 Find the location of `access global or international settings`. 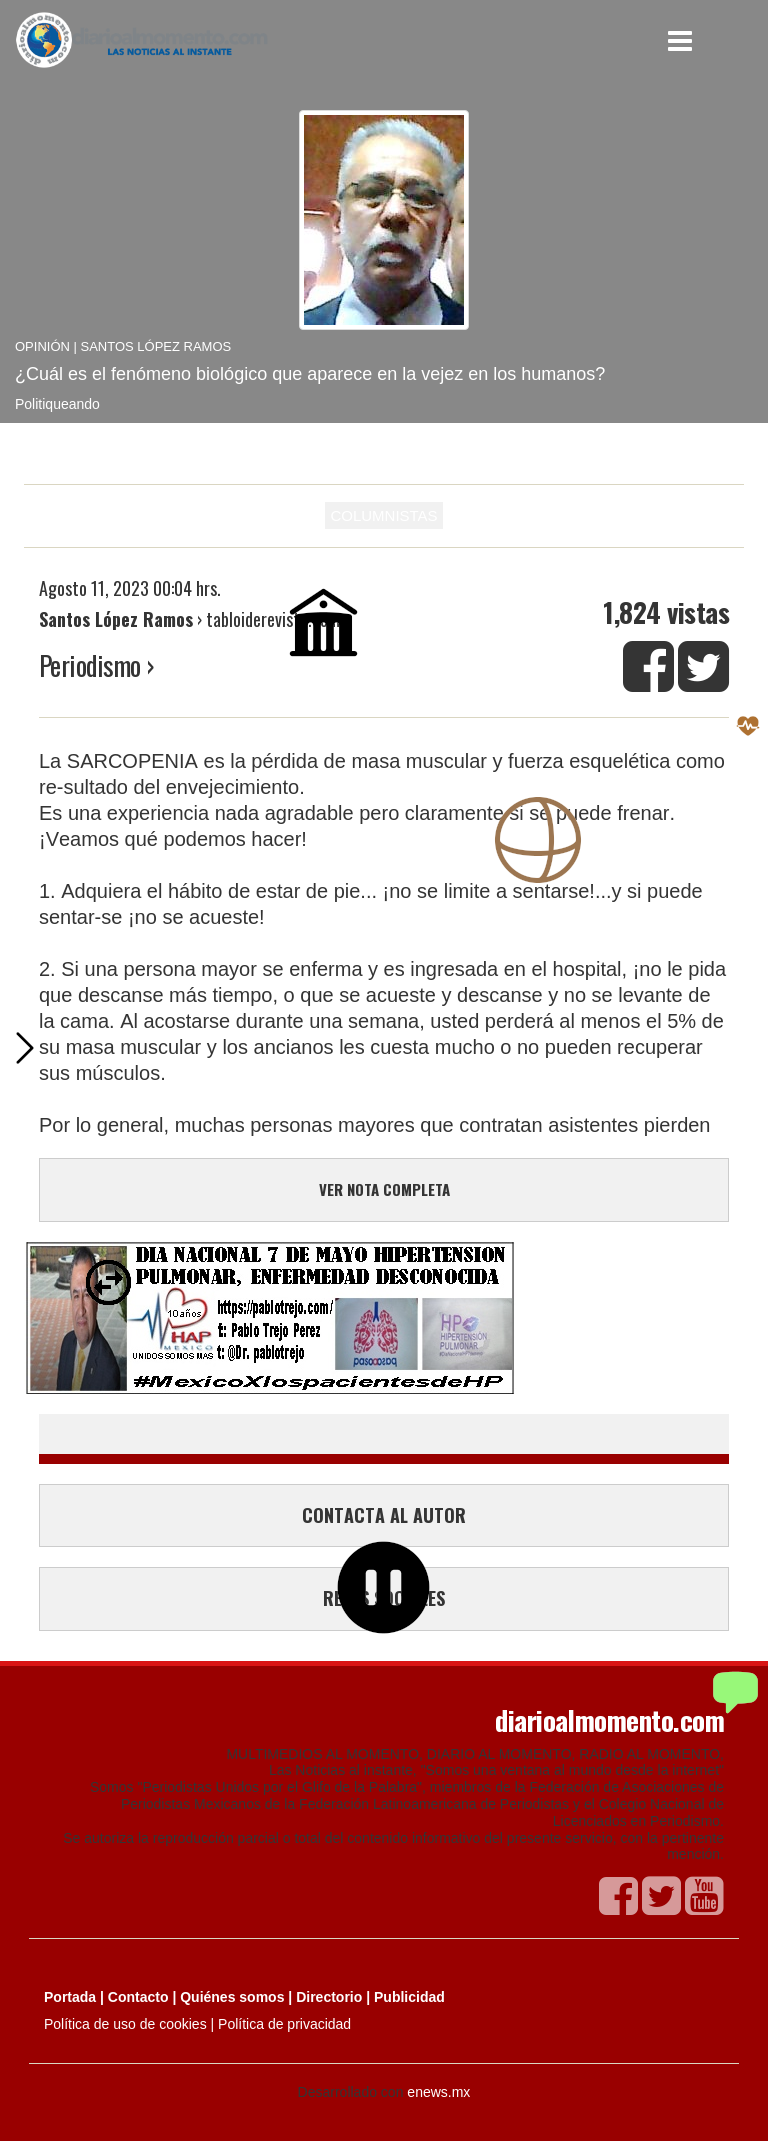

access global or international settings is located at coordinates (538, 840).